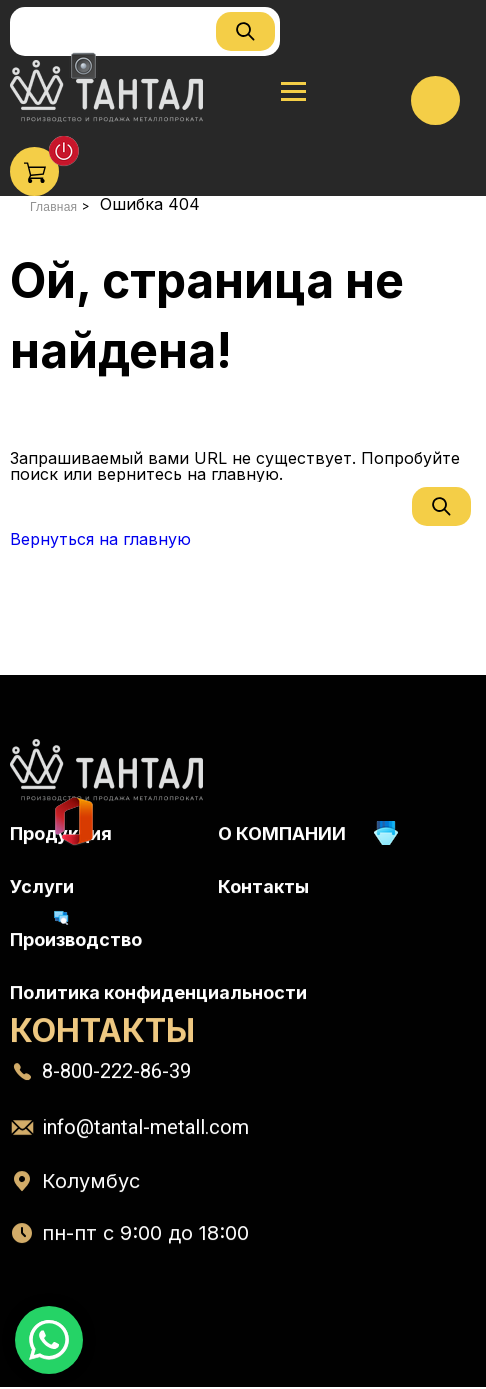 The image size is (486, 1389). What do you see at coordinates (64, 151) in the screenshot?
I see `shut down the system` at bounding box center [64, 151].